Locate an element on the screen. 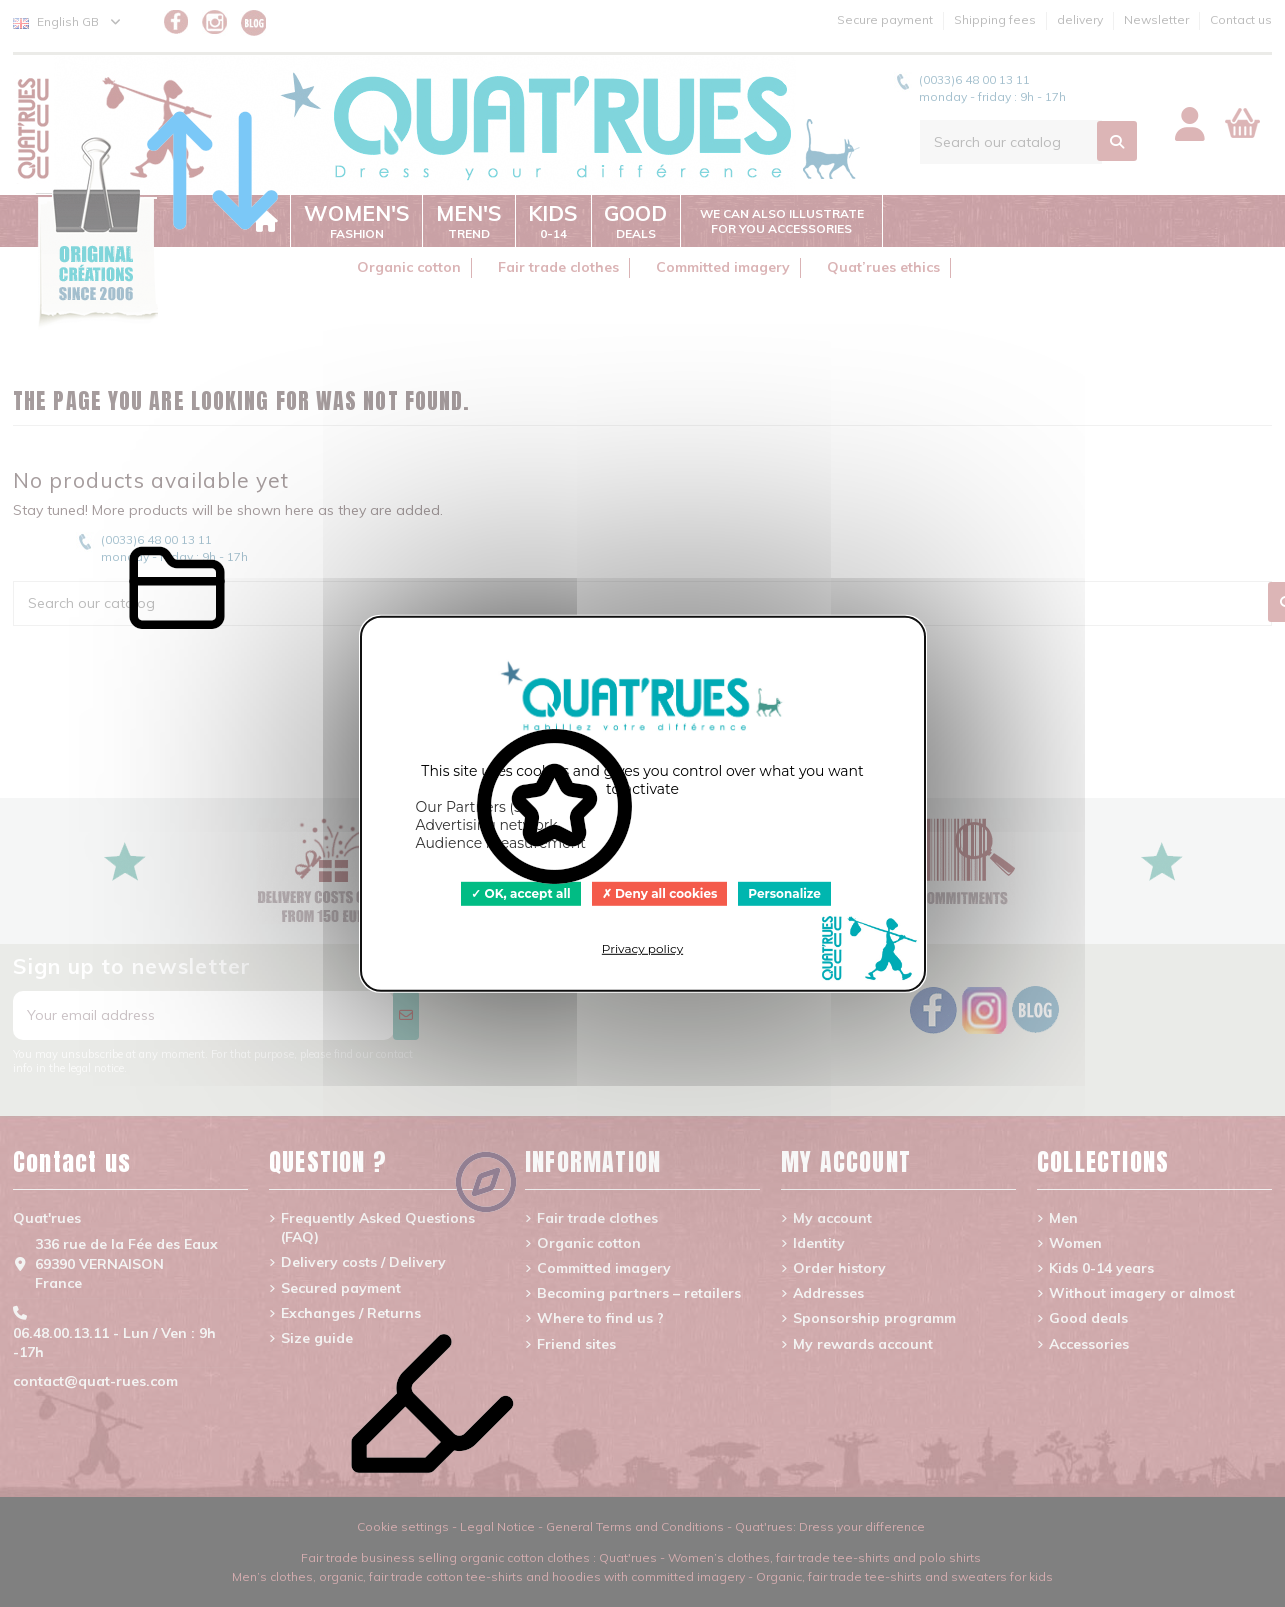 This screenshot has height=1607, width=1285. browse files in a directory is located at coordinates (177, 590).